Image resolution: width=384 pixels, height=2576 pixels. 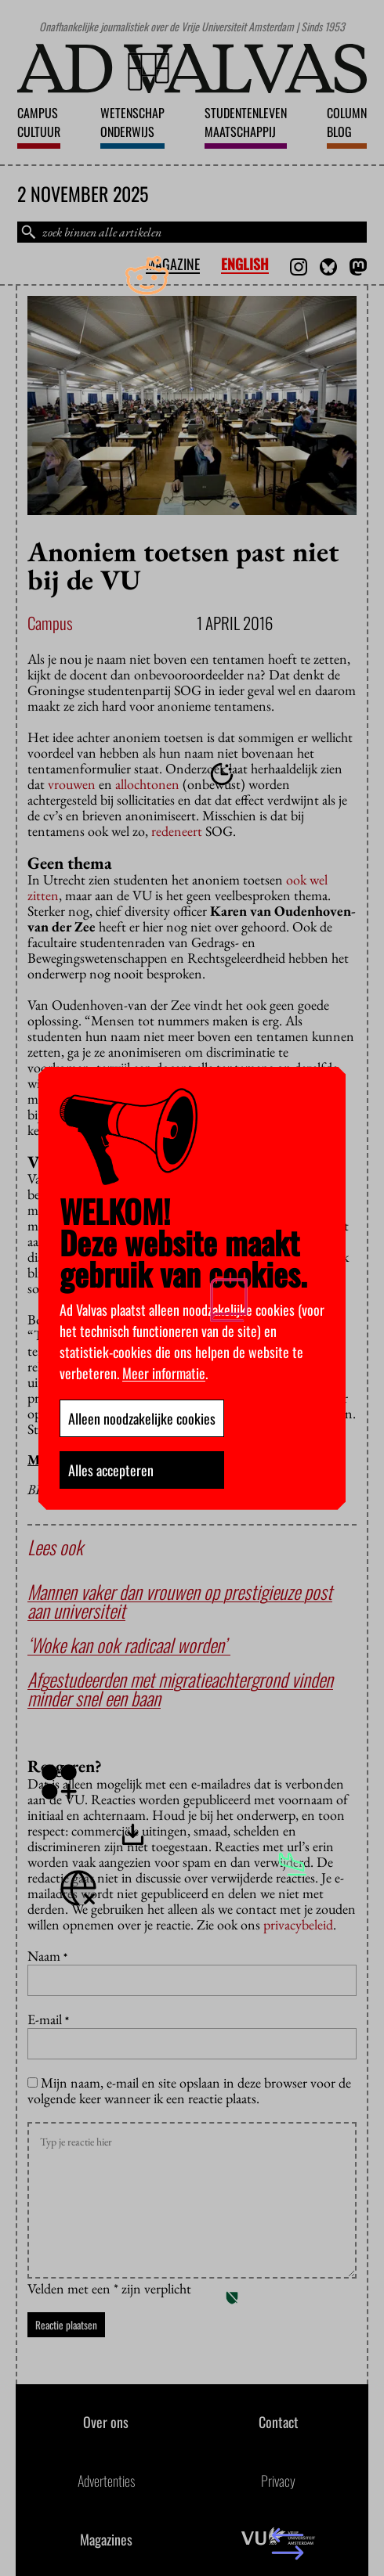 I want to click on download a file to your device, so click(x=132, y=1835).